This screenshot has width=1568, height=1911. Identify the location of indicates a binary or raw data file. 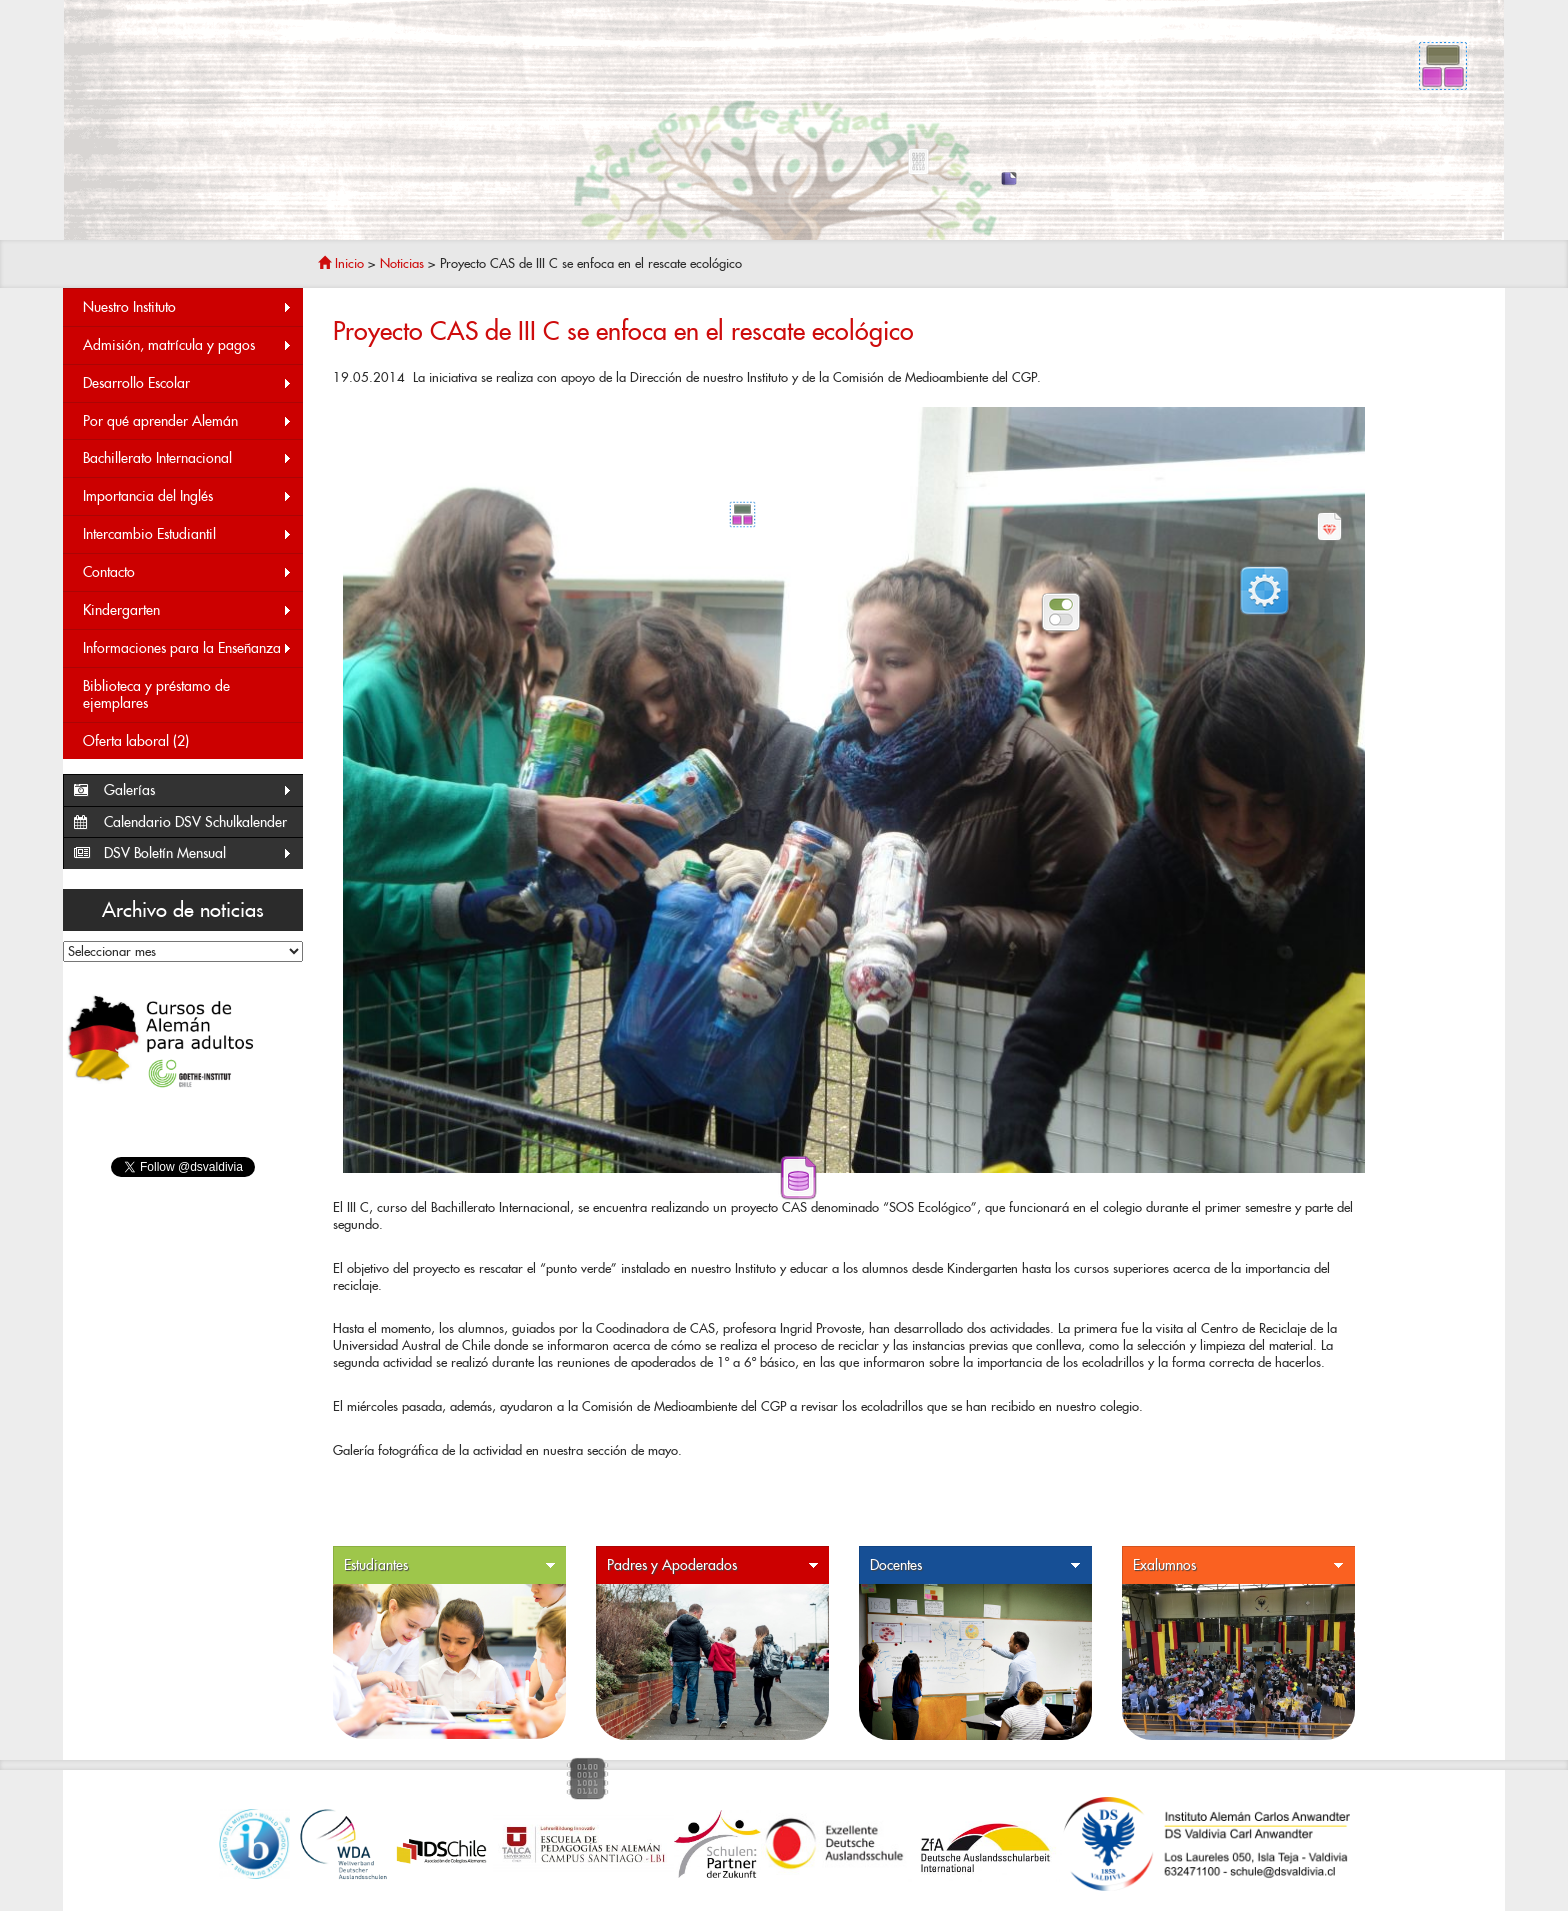
(918, 161).